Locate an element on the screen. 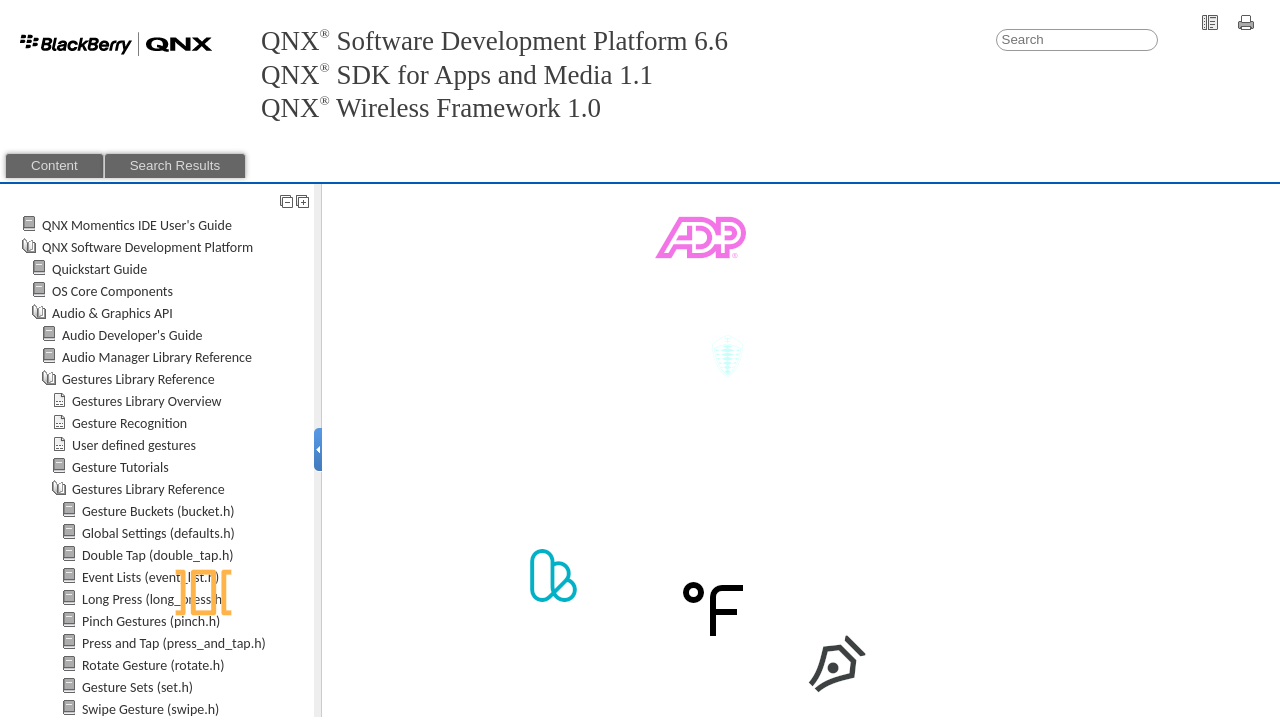 Image resolution: width=1280 pixels, height=720 pixels. indicates temperature displayed in fahrenheit is located at coordinates (716, 609).